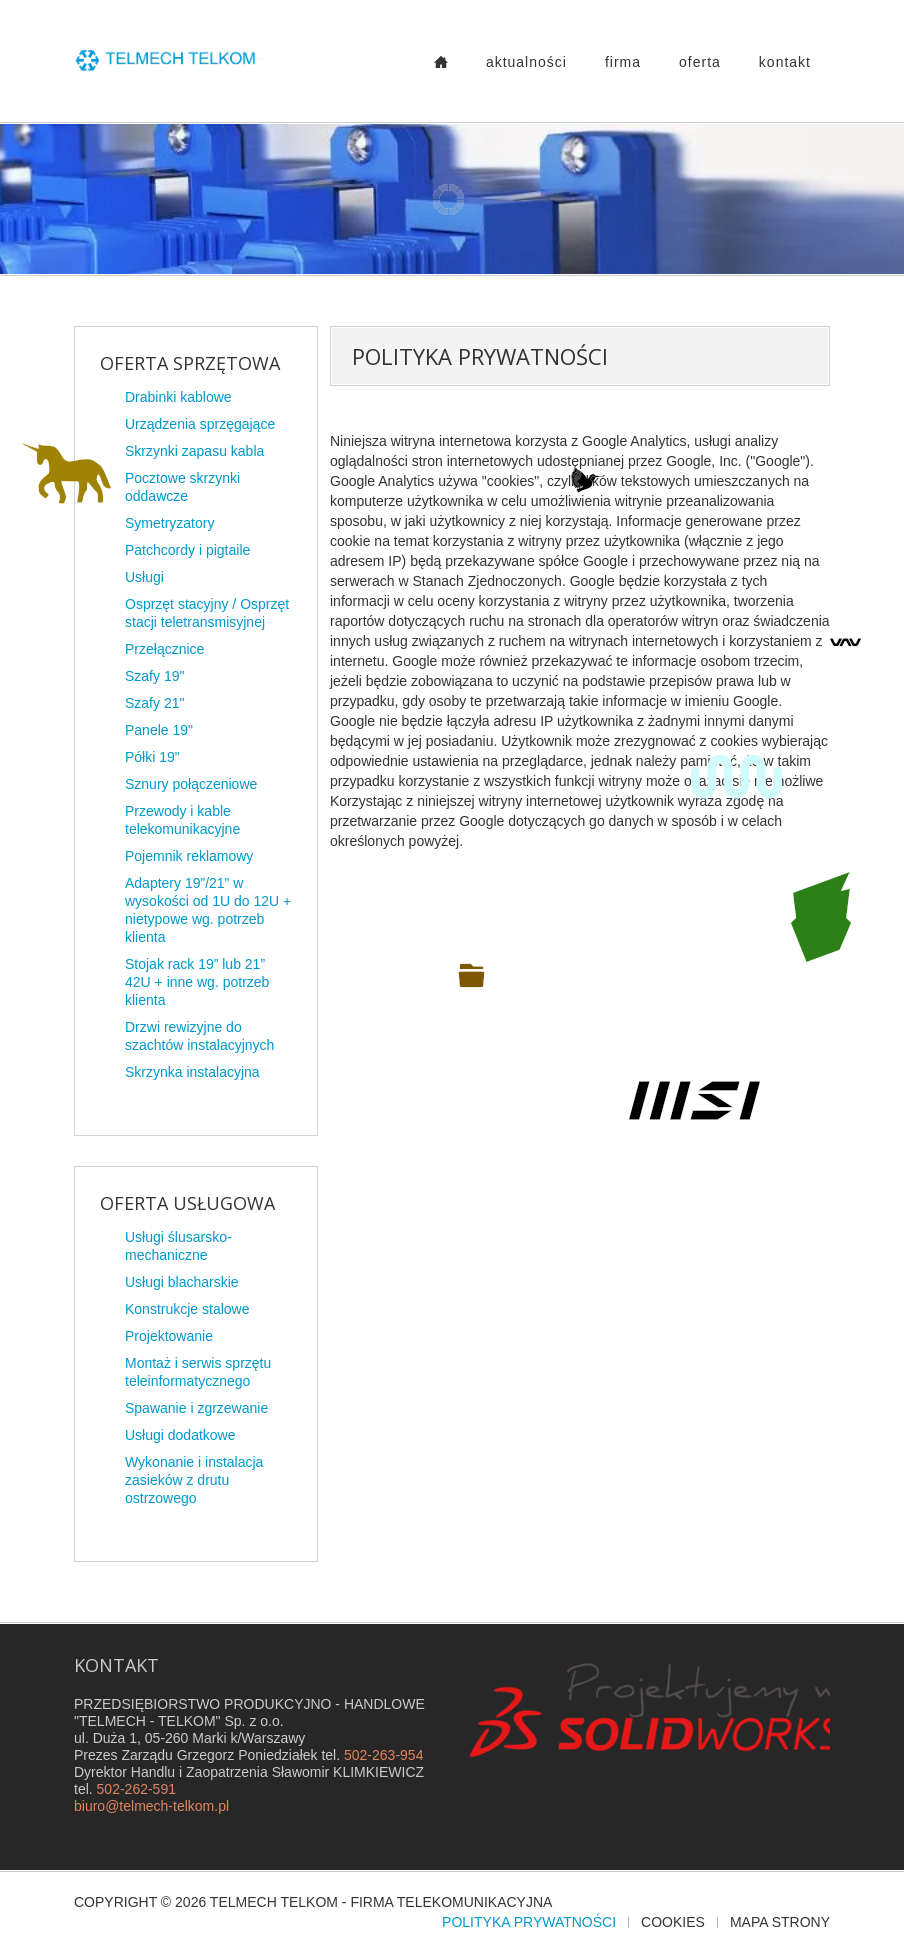 This screenshot has height=1952, width=904. Describe the element at coordinates (66, 473) in the screenshot. I see `gunicorn python WSGI server branding` at that location.